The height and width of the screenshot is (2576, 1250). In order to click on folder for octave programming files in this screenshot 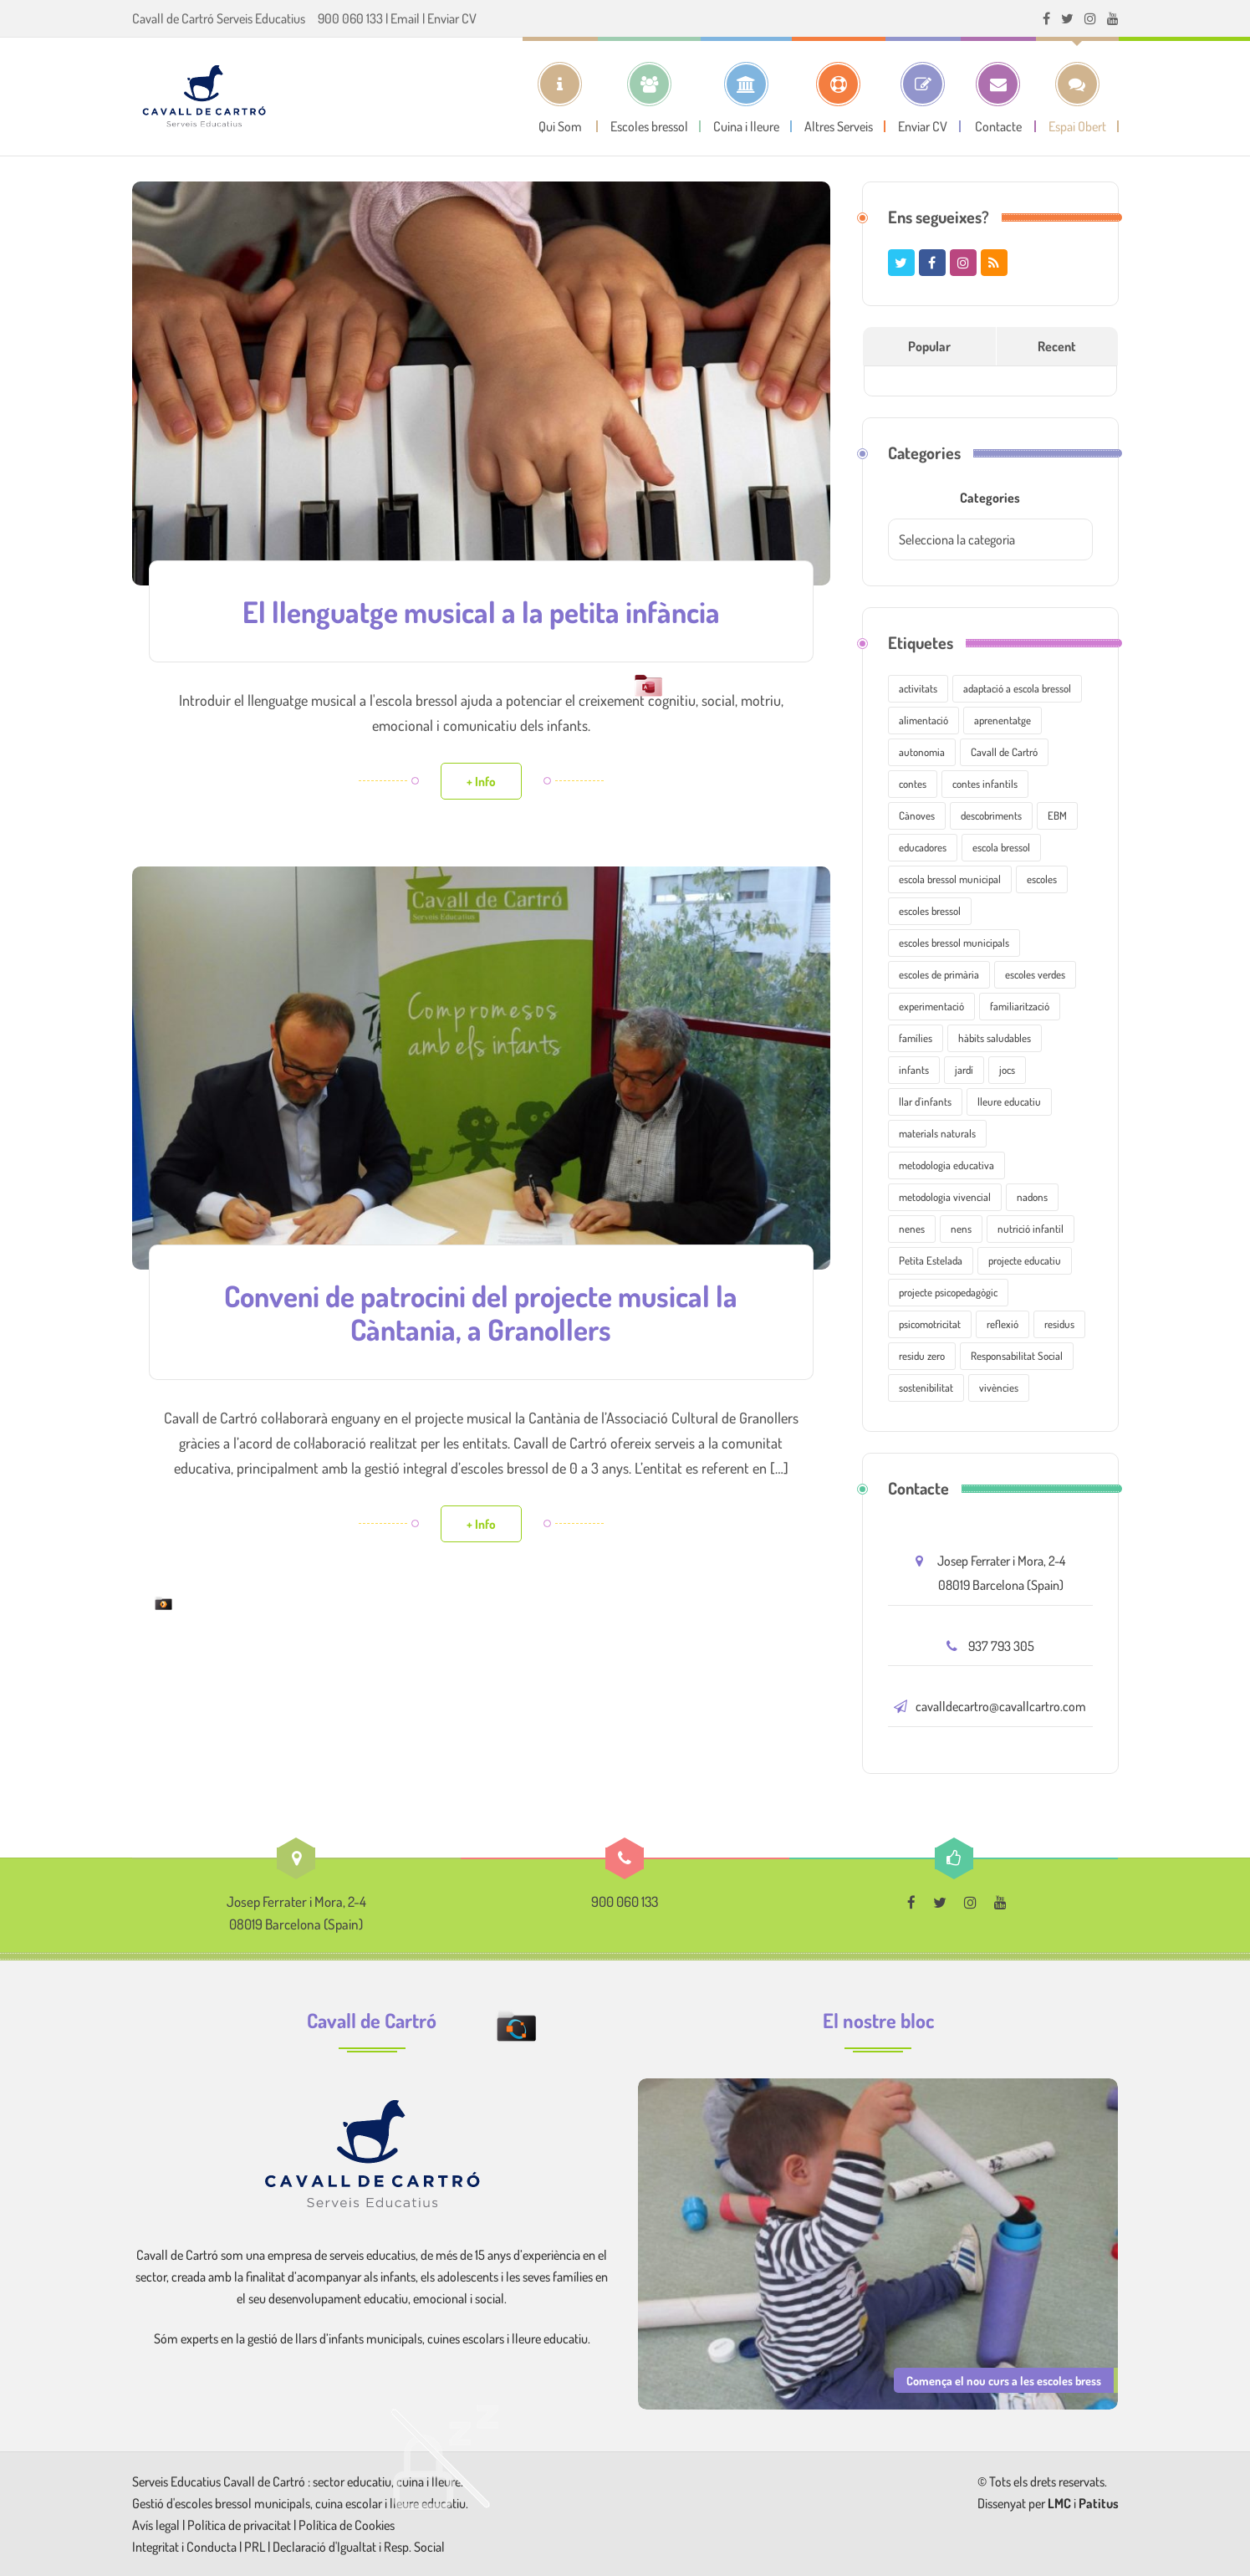, I will do `click(516, 2027)`.